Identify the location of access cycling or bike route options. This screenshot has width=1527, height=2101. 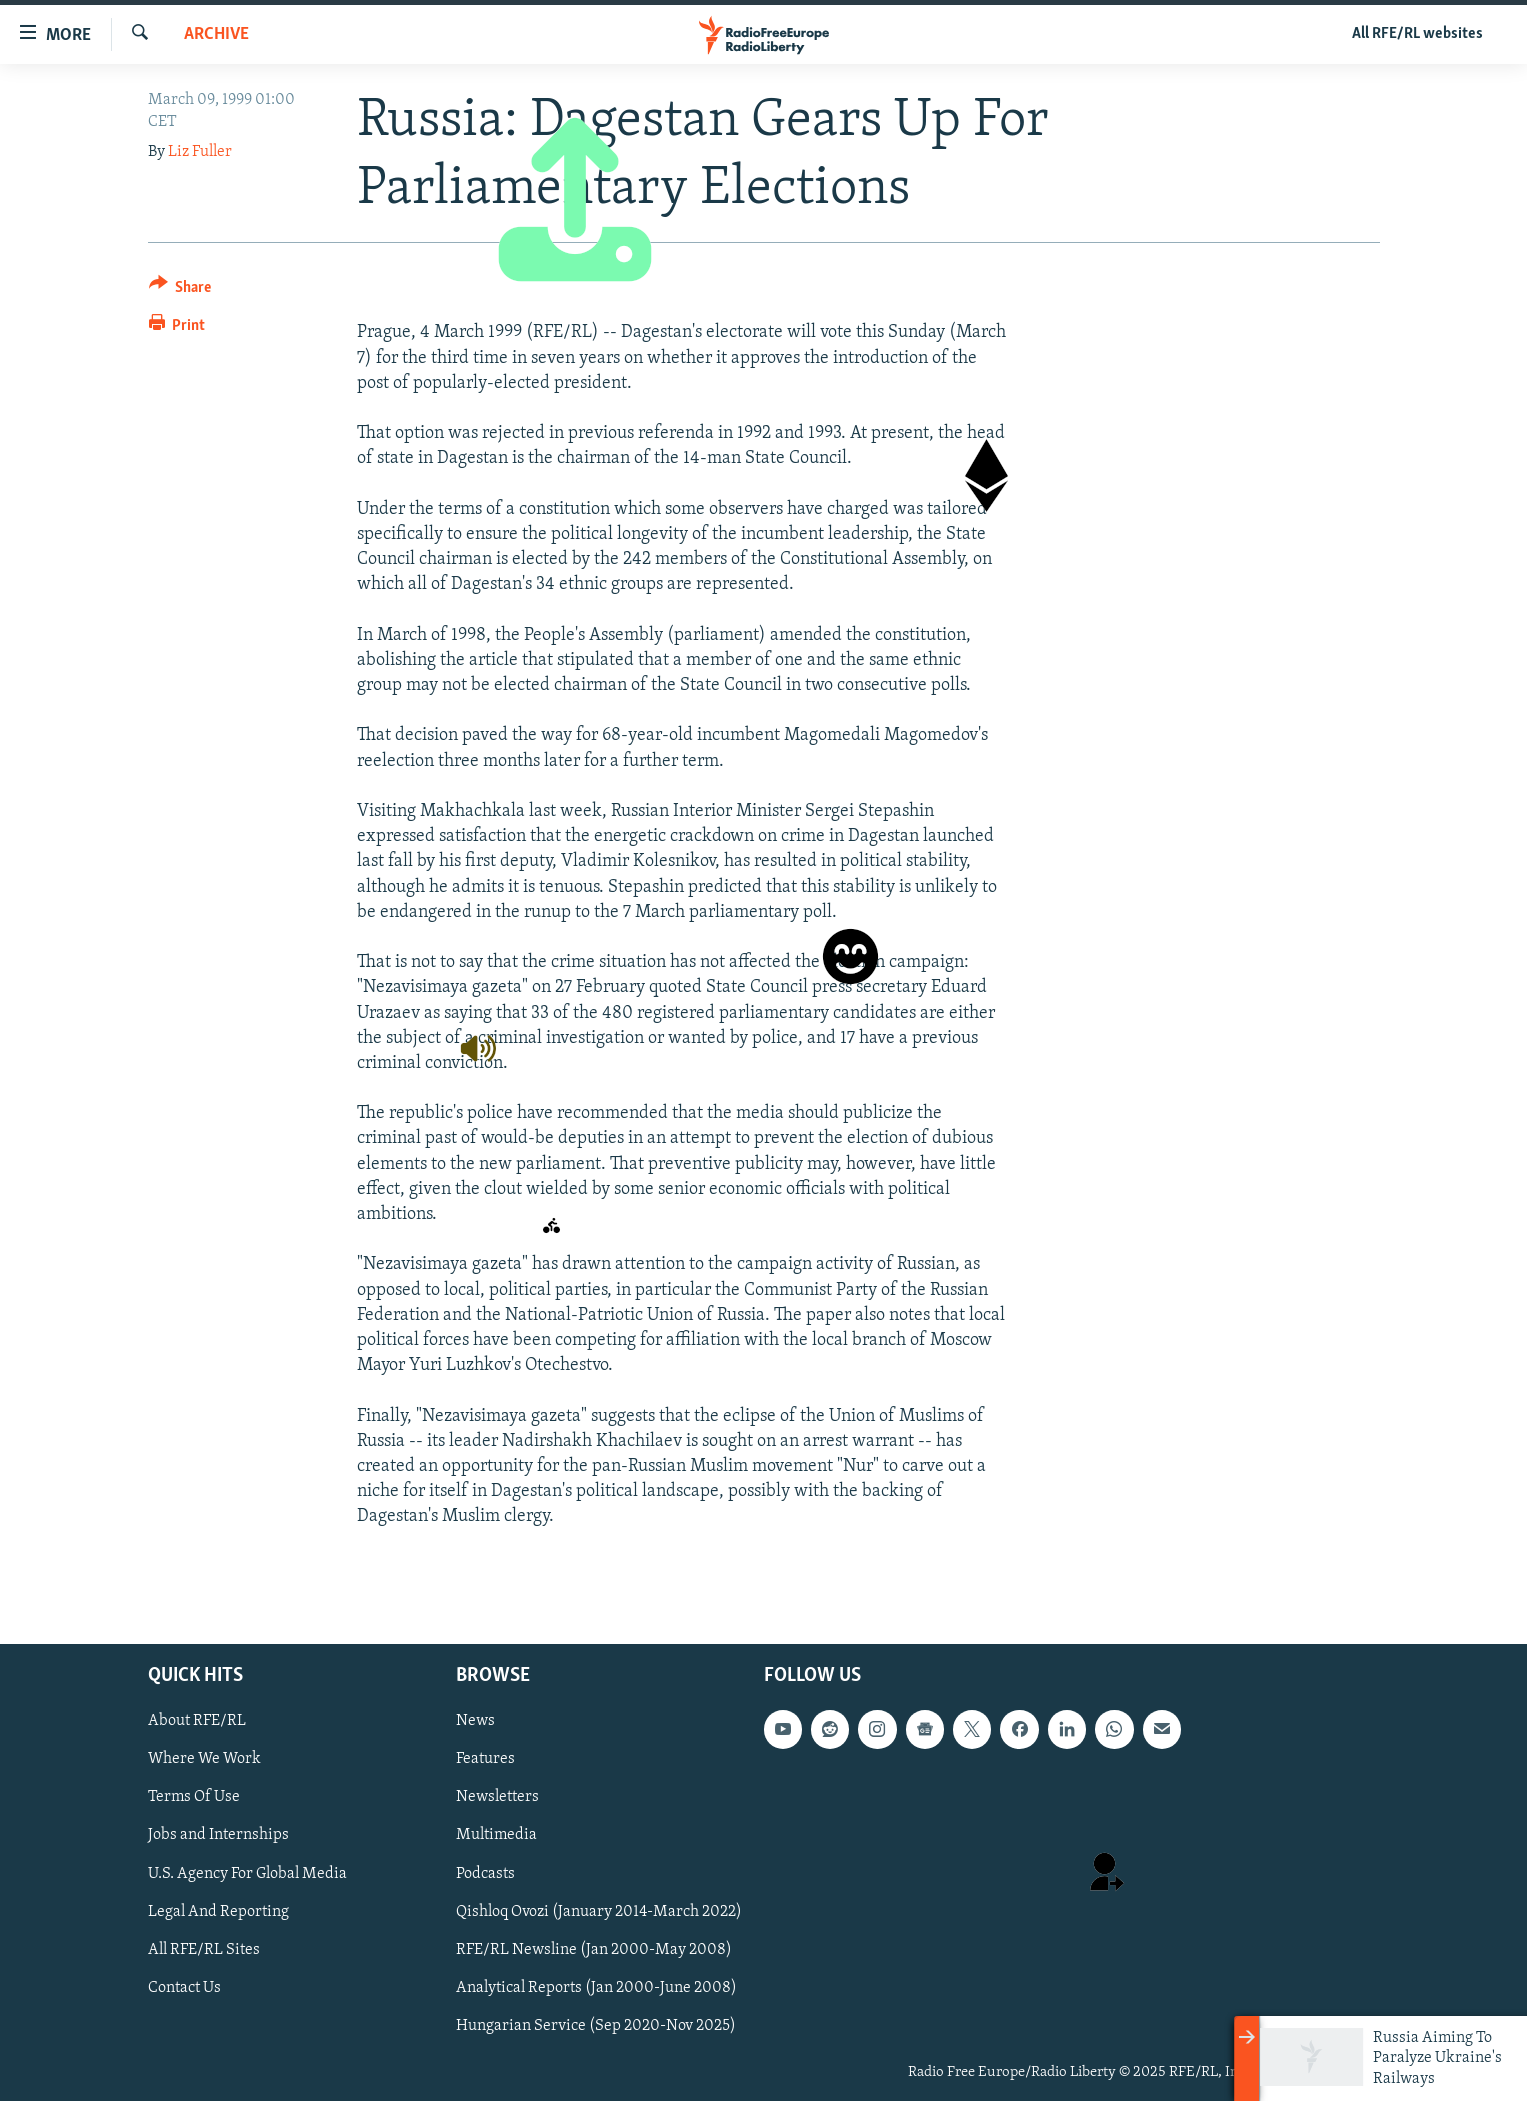
(551, 1225).